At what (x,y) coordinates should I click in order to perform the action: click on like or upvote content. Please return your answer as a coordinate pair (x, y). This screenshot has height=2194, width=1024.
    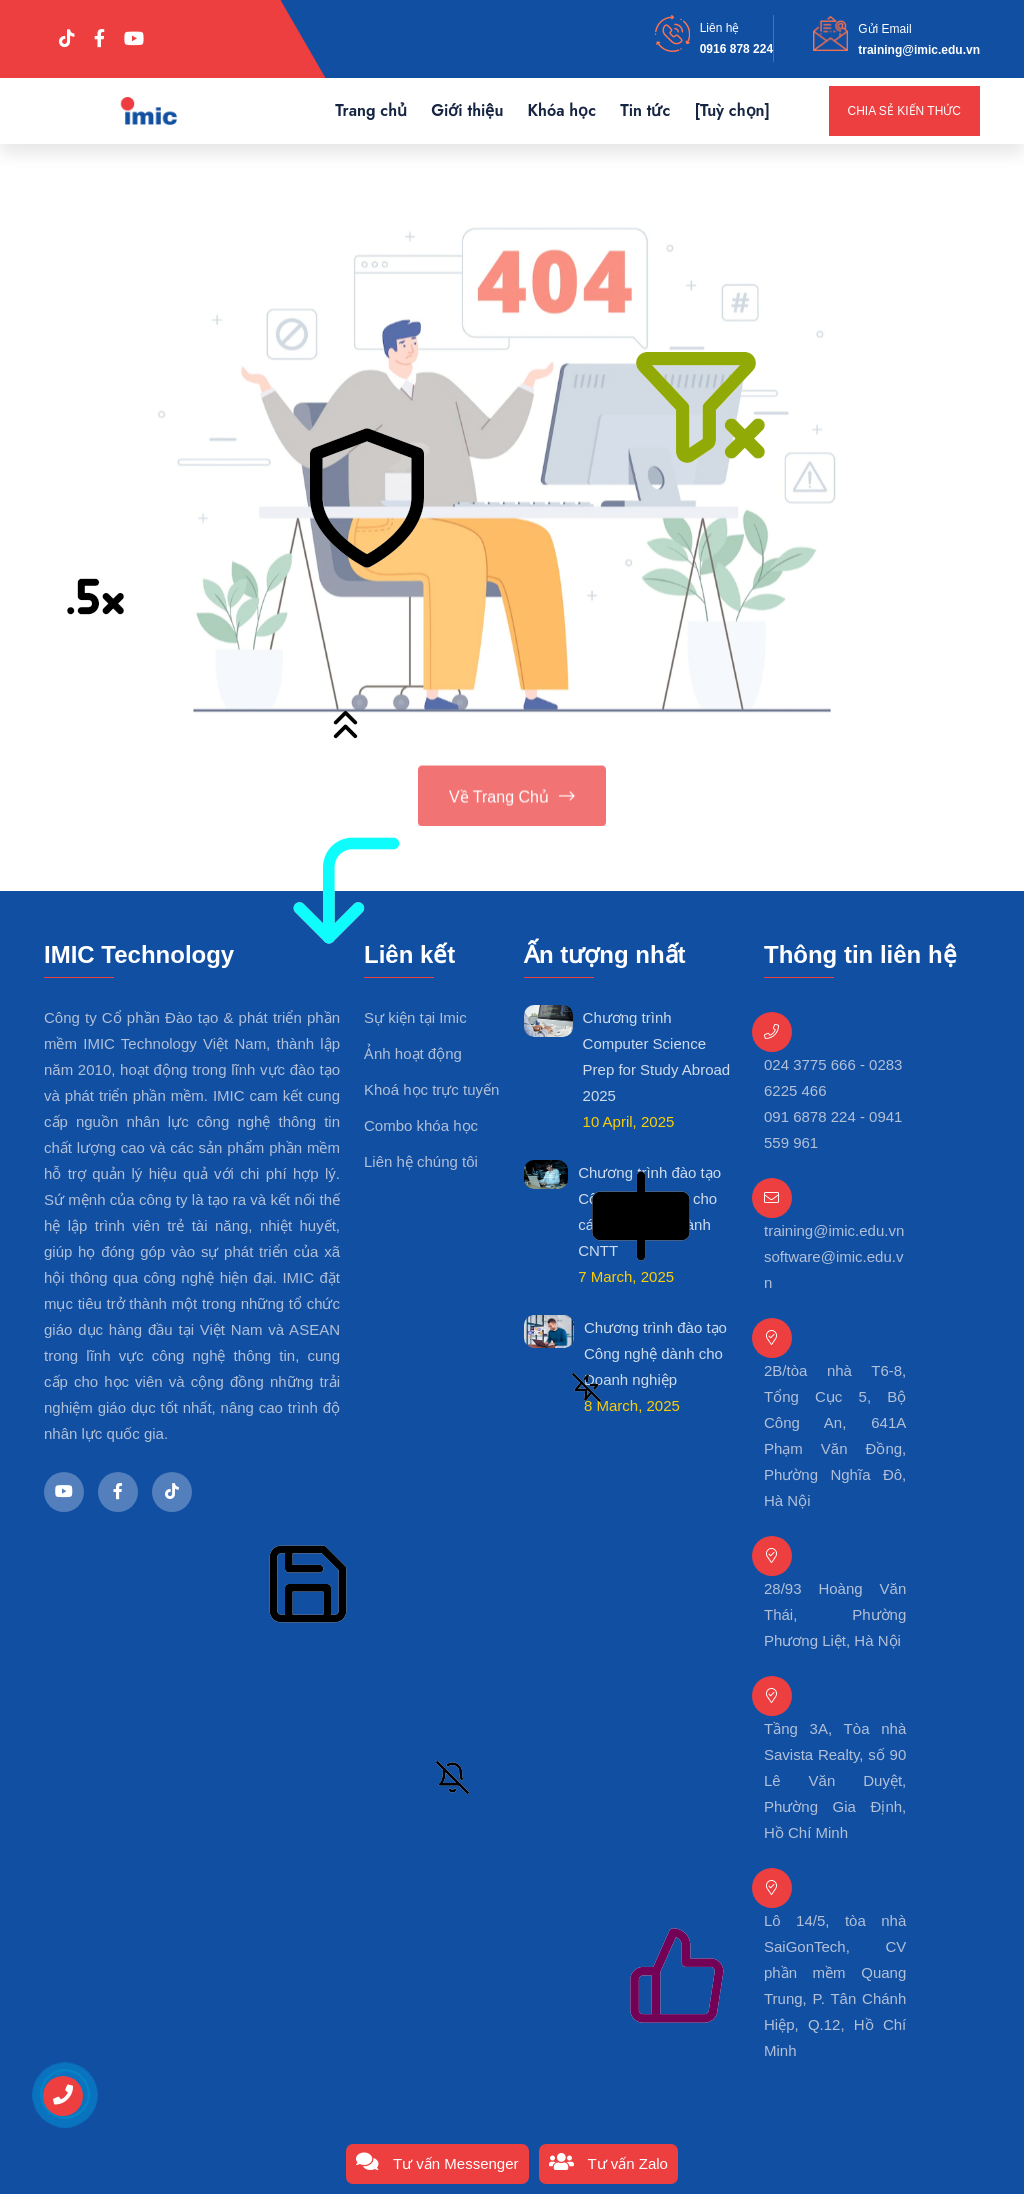
    Looking at the image, I should click on (677, 1975).